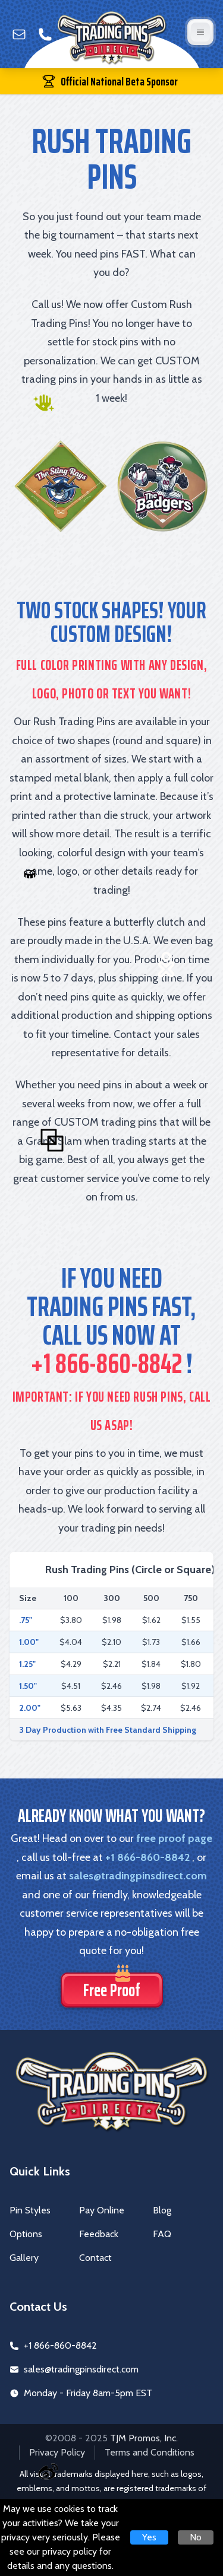 This screenshot has height=2576, width=223. Describe the element at coordinates (123, 1973) in the screenshot. I see `view birthday or celebration events` at that location.